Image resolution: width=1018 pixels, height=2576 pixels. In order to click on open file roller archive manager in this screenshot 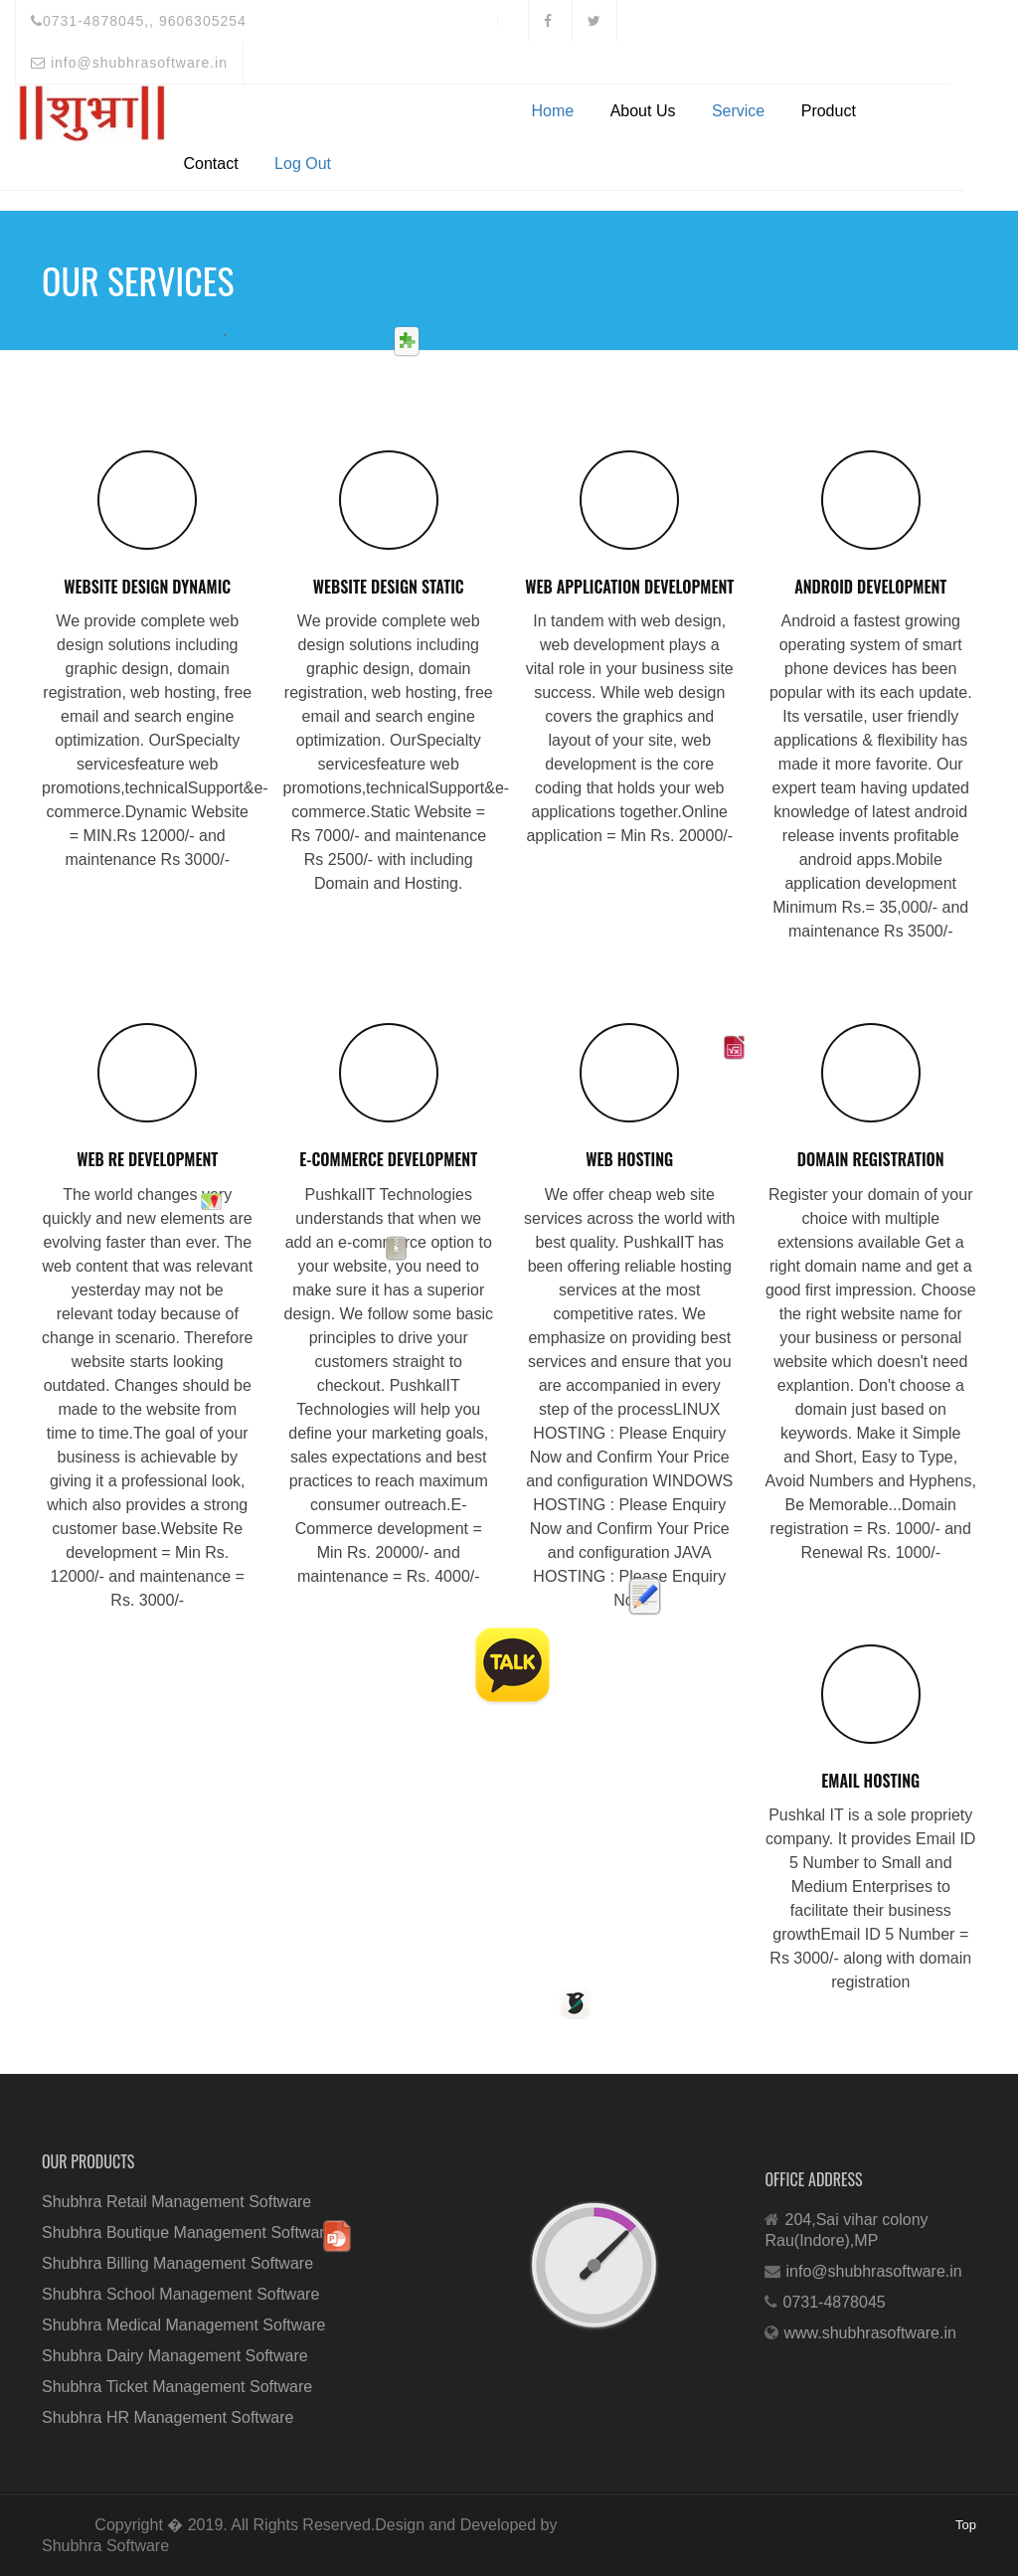, I will do `click(396, 1248)`.